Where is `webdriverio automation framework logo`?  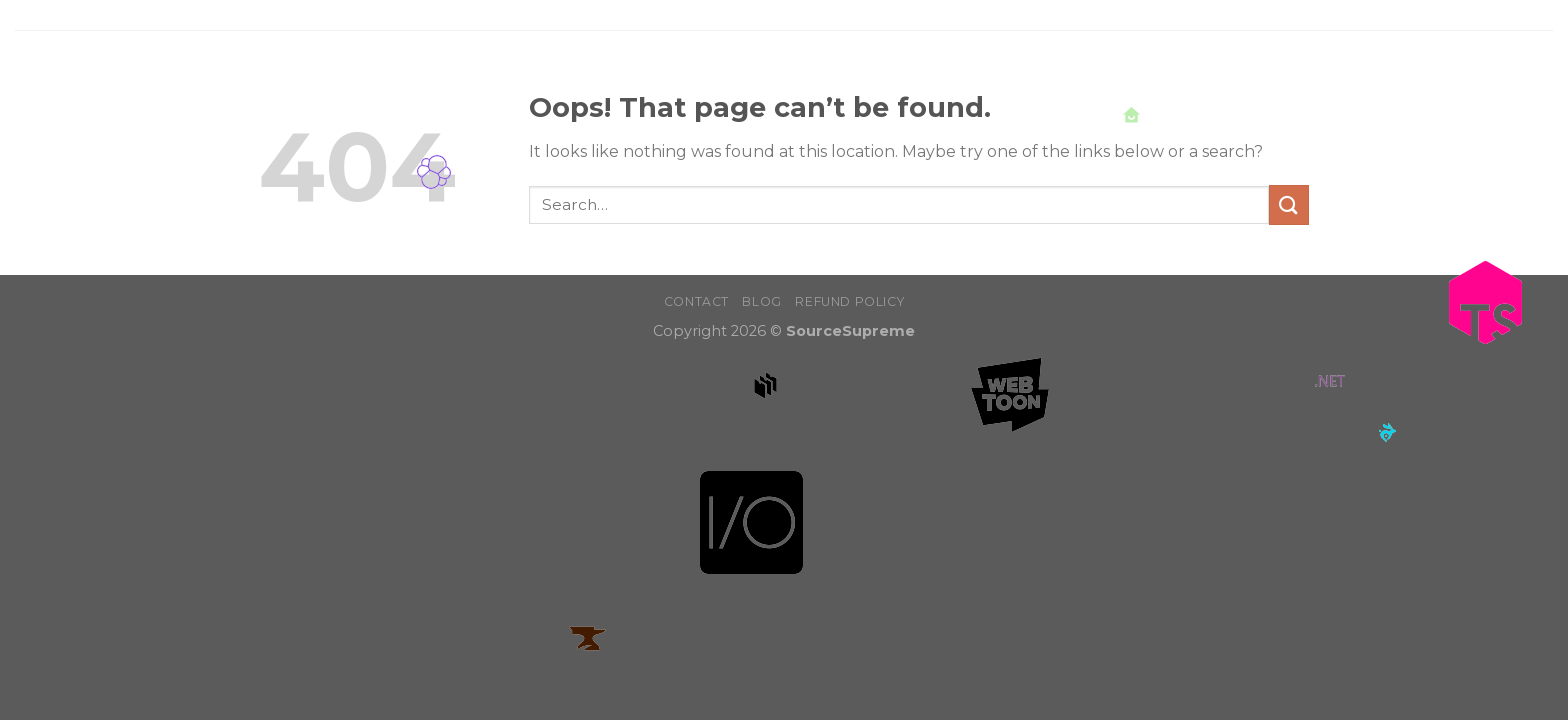 webdriverio automation framework logo is located at coordinates (751, 522).